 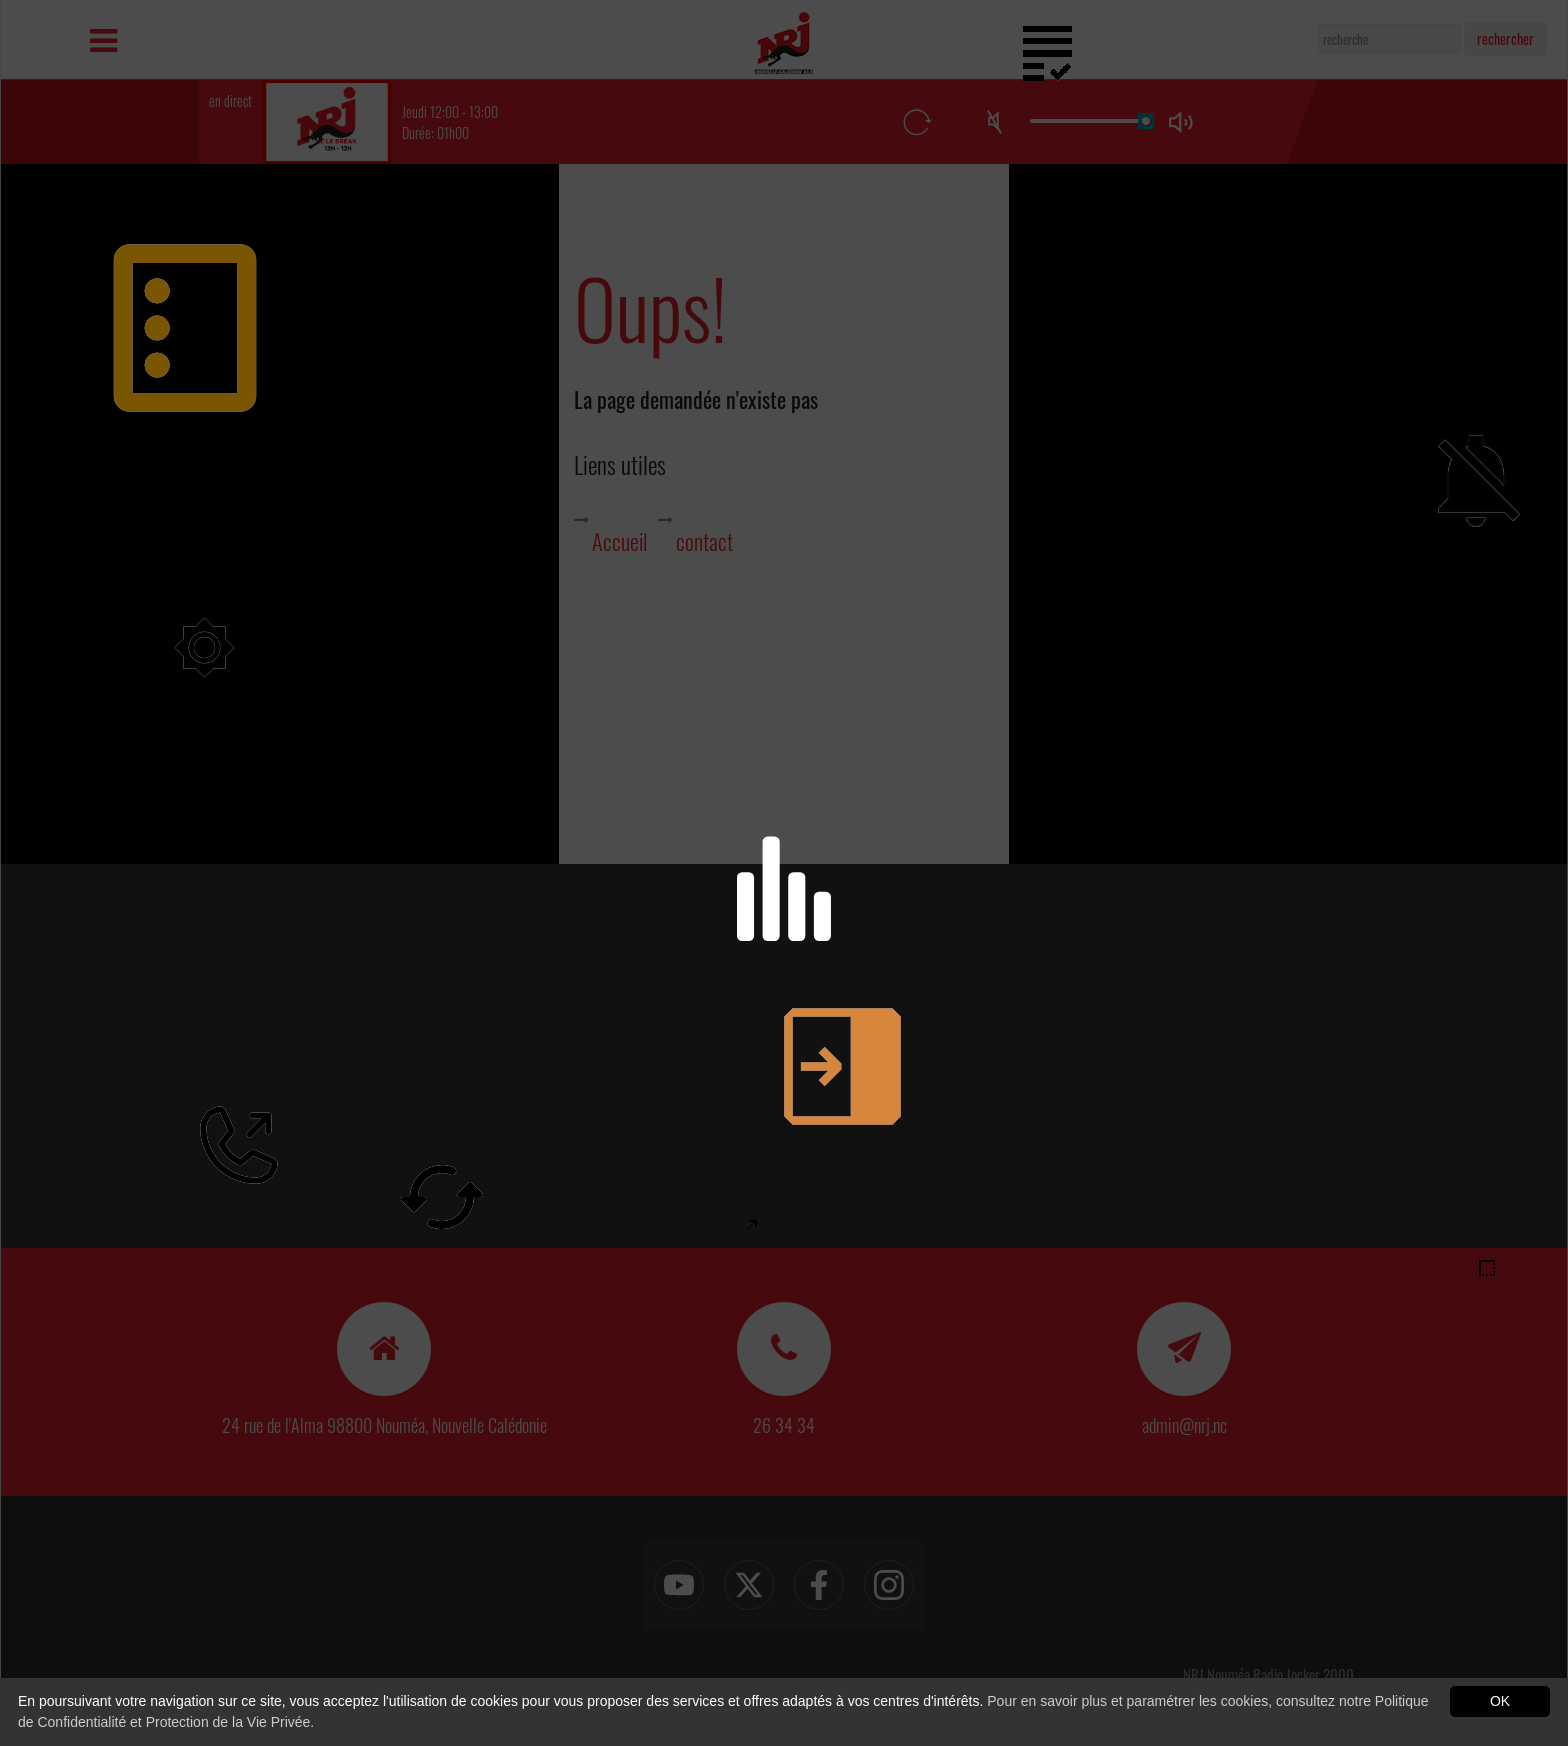 What do you see at coordinates (204, 647) in the screenshot?
I see `increase screen brightness` at bounding box center [204, 647].